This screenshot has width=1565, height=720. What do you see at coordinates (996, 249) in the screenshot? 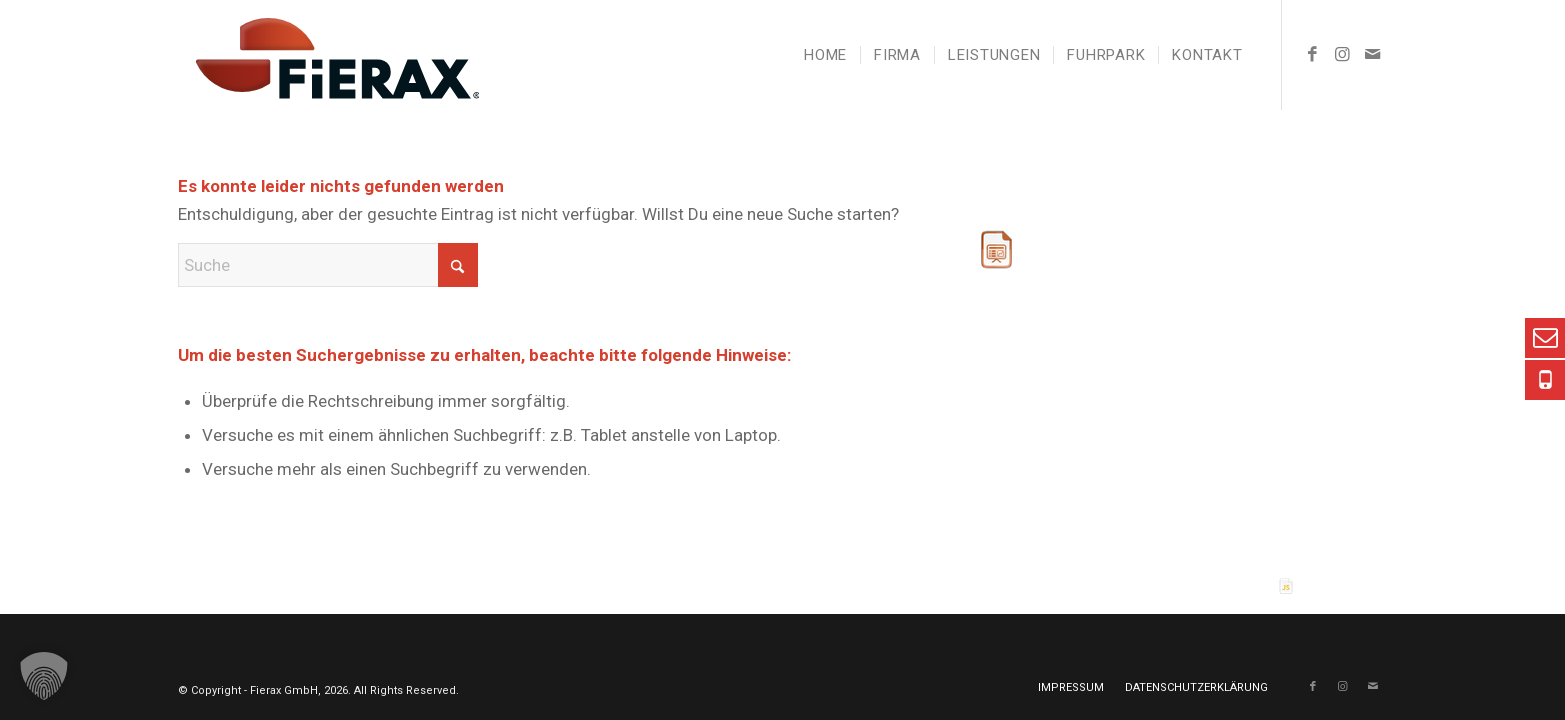
I see `open a presentation template file` at bounding box center [996, 249].